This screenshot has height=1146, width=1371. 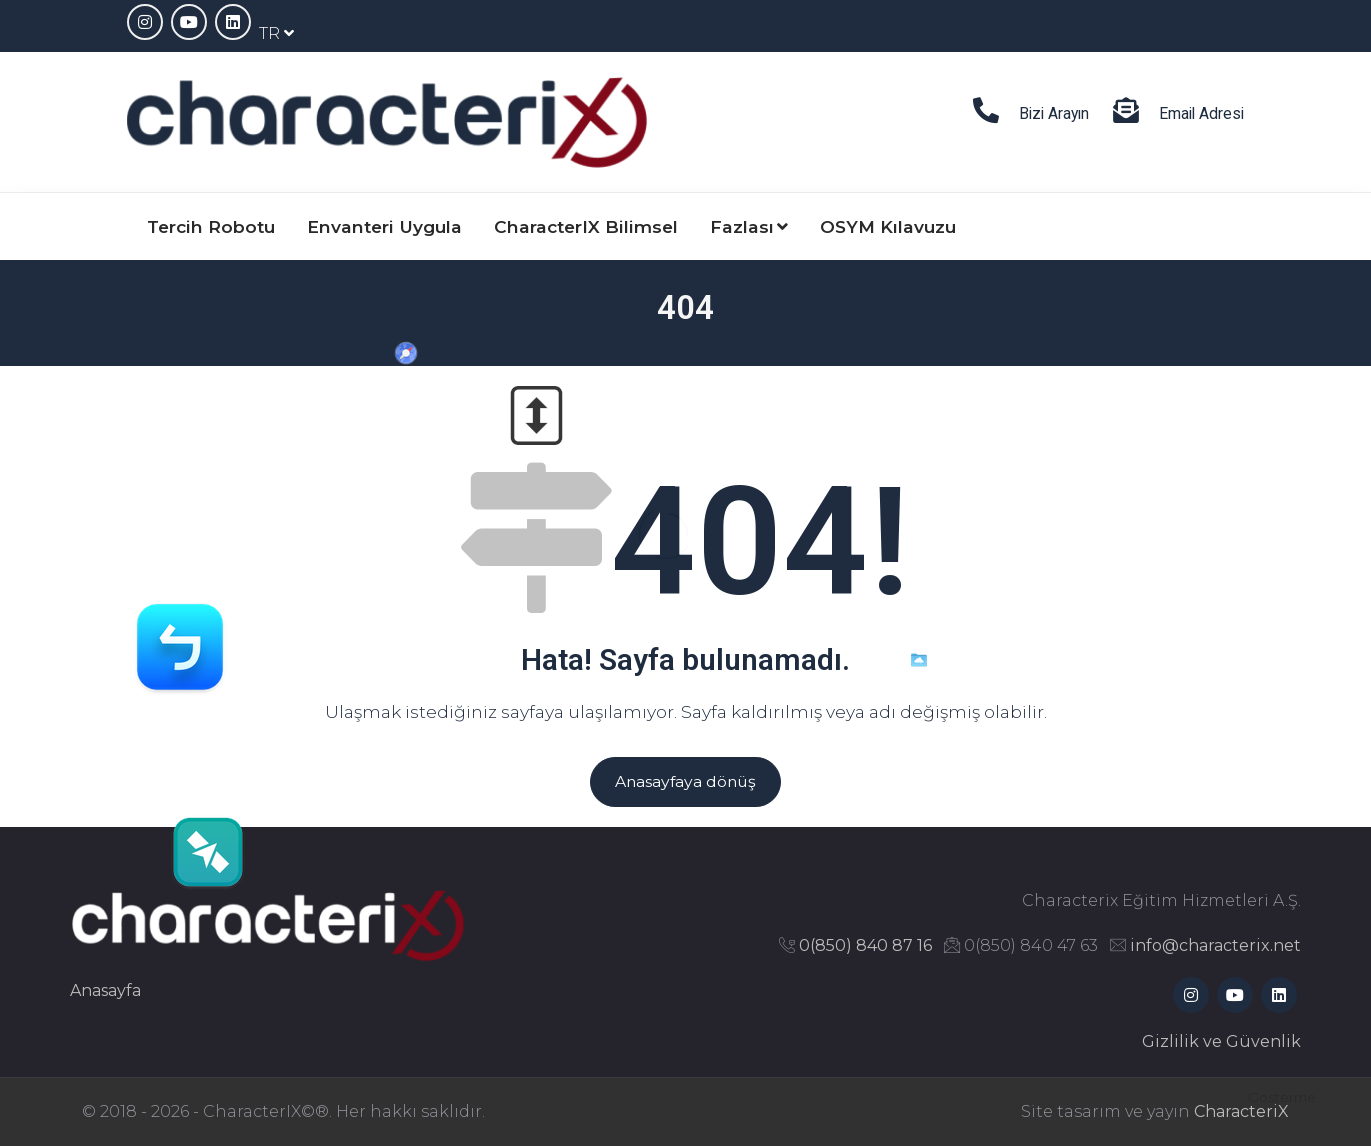 What do you see at coordinates (919, 660) in the screenshot?
I see `access cloud storage or remote file connections` at bounding box center [919, 660].